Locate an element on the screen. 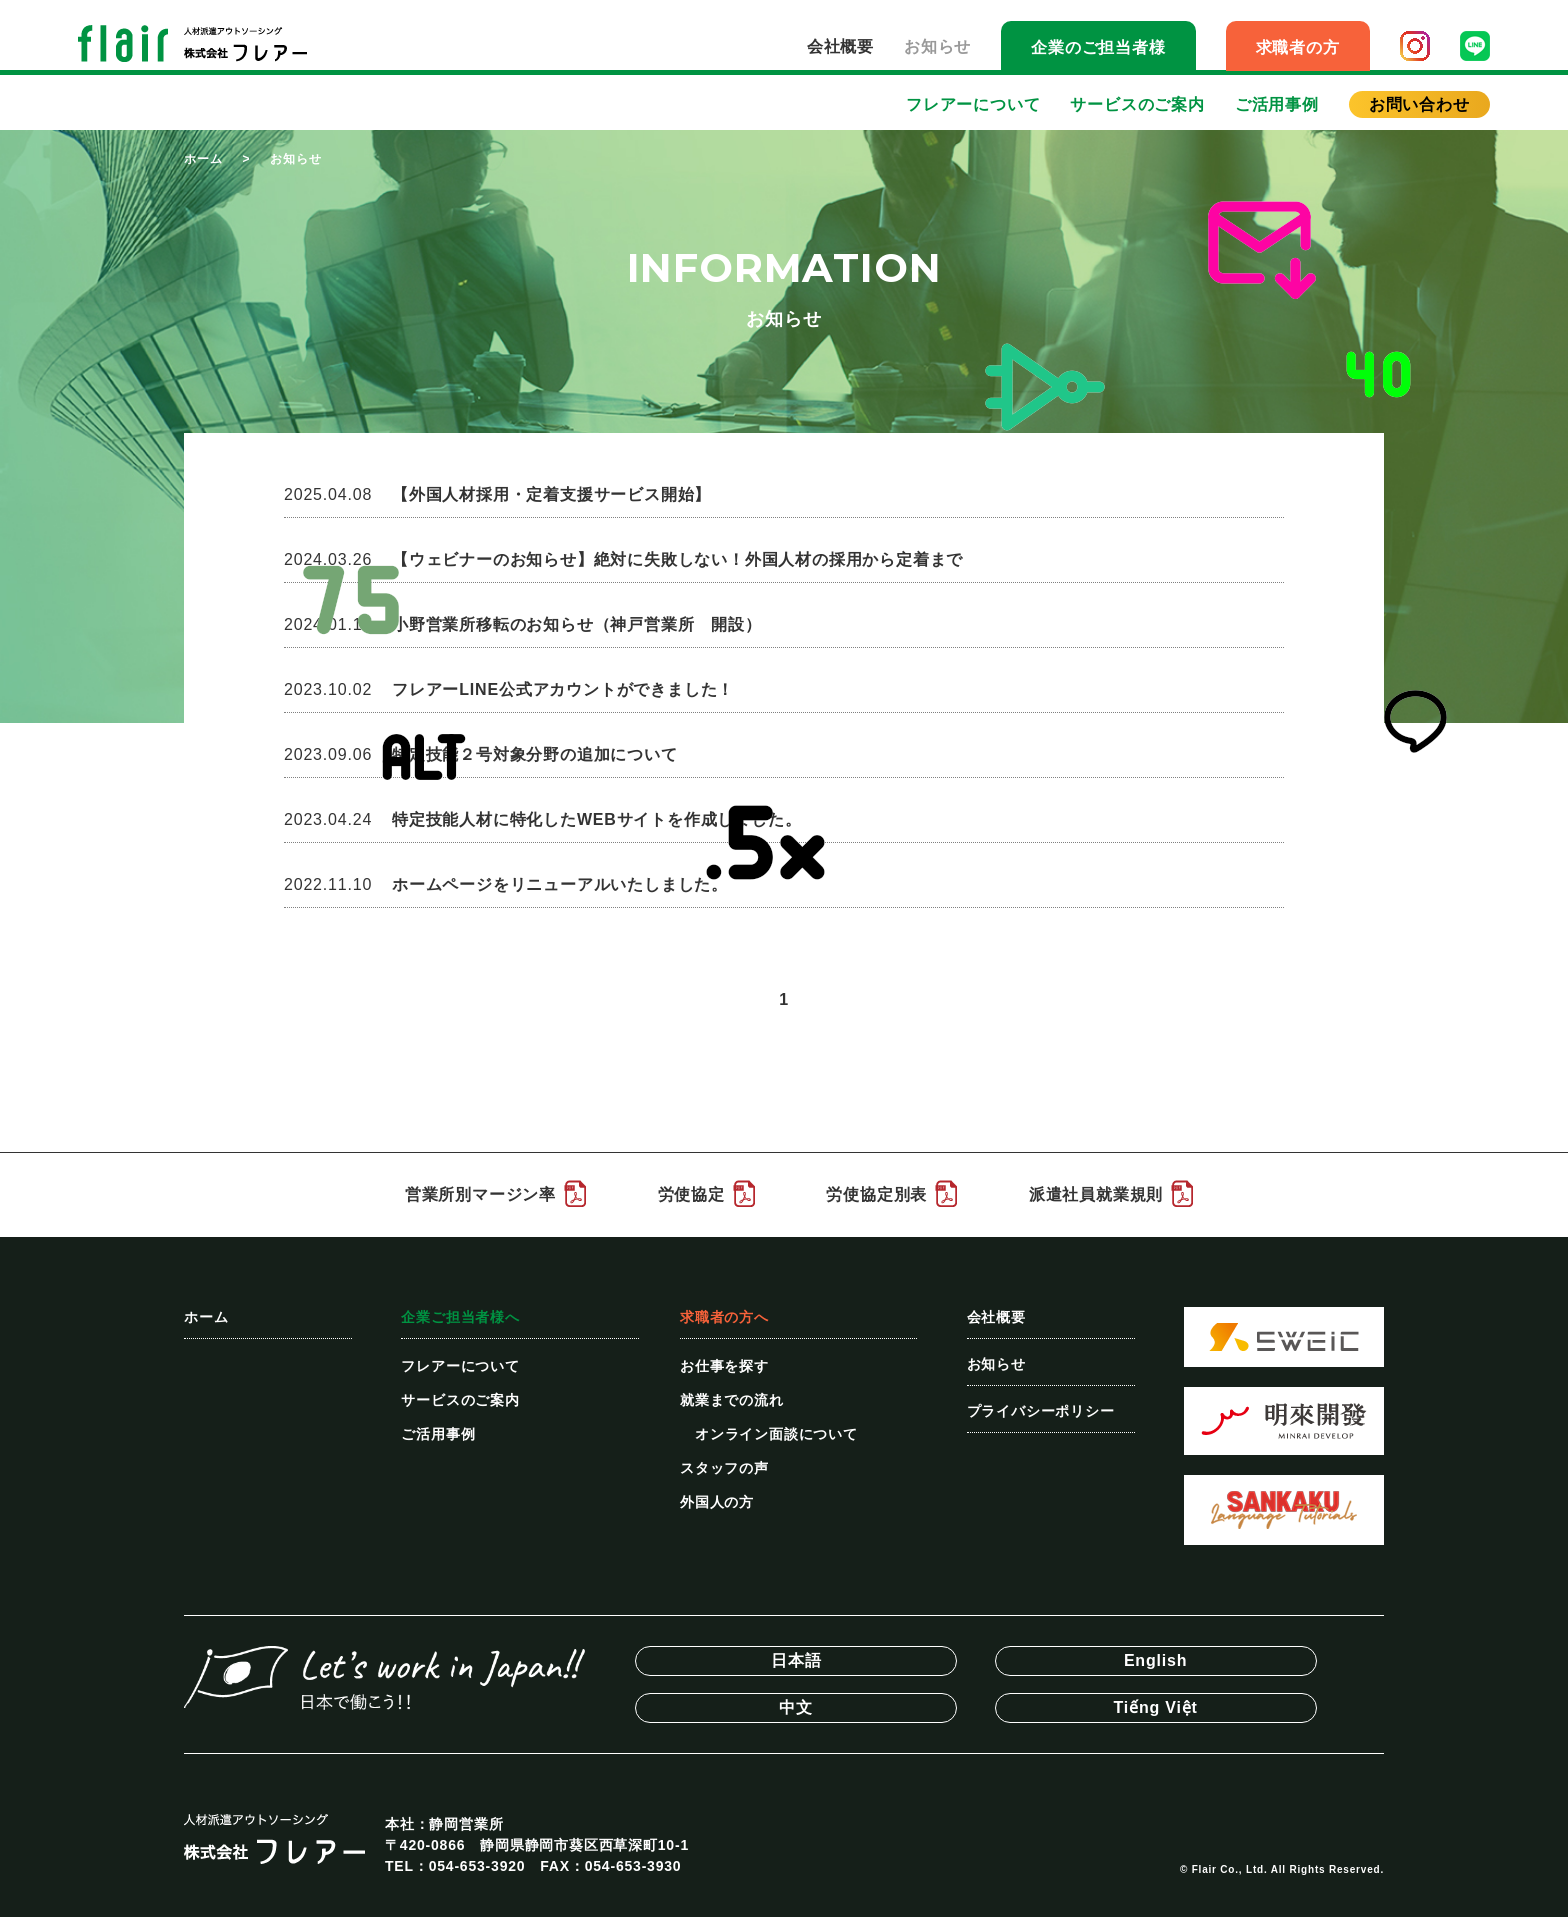  open LINE messaging app is located at coordinates (1415, 721).